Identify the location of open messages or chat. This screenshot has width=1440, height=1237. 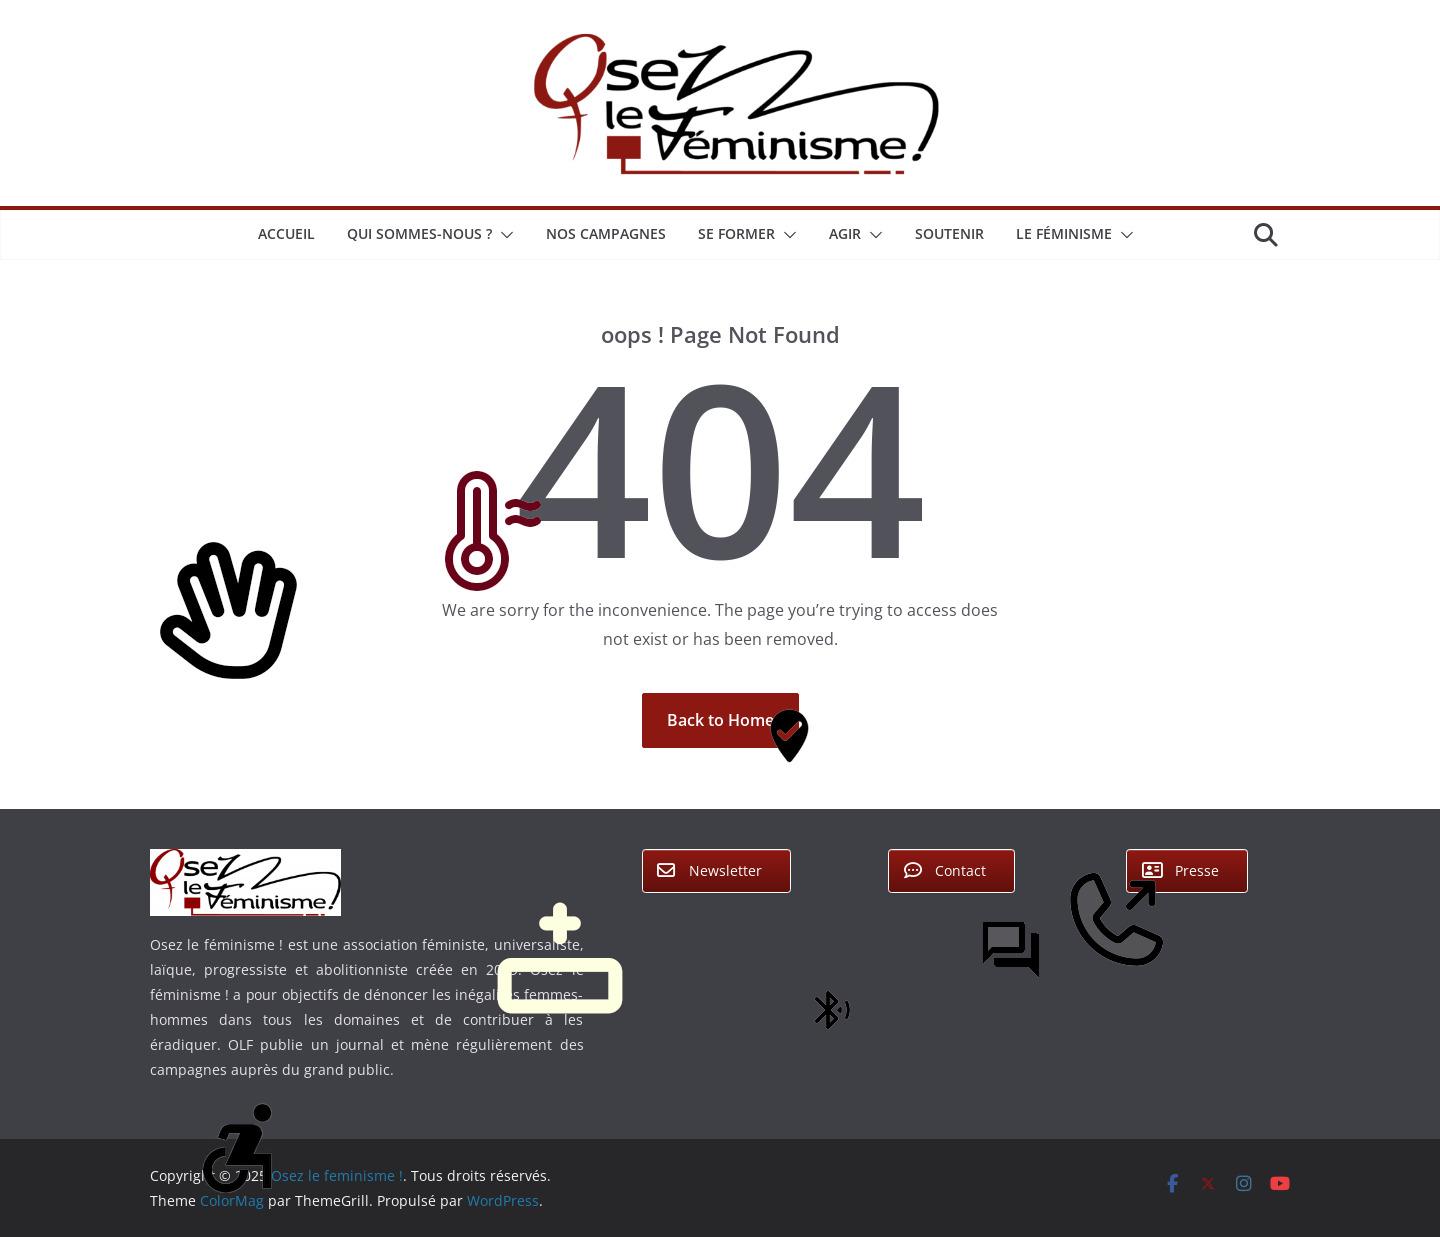
(1011, 950).